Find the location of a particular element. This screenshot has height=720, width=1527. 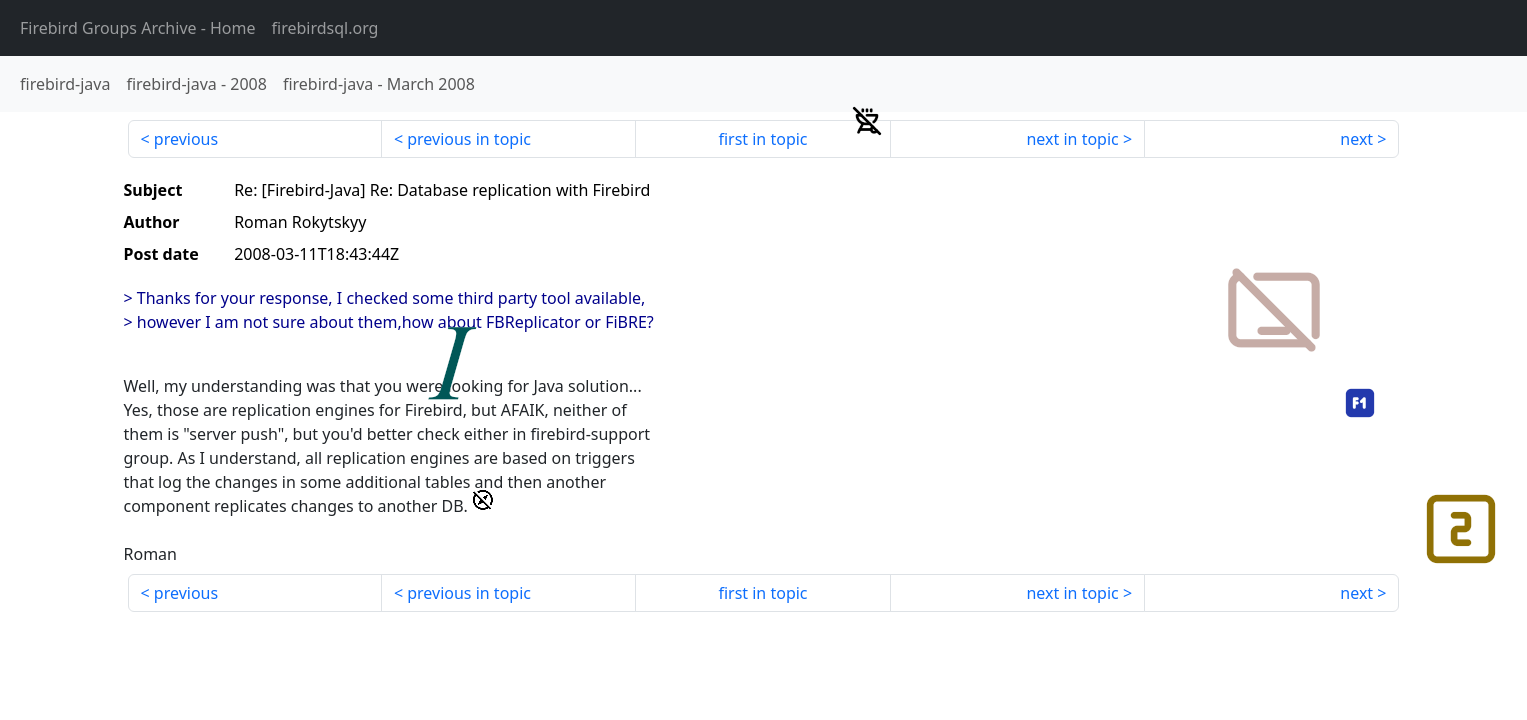

access F1 help or documentation is located at coordinates (1360, 403).